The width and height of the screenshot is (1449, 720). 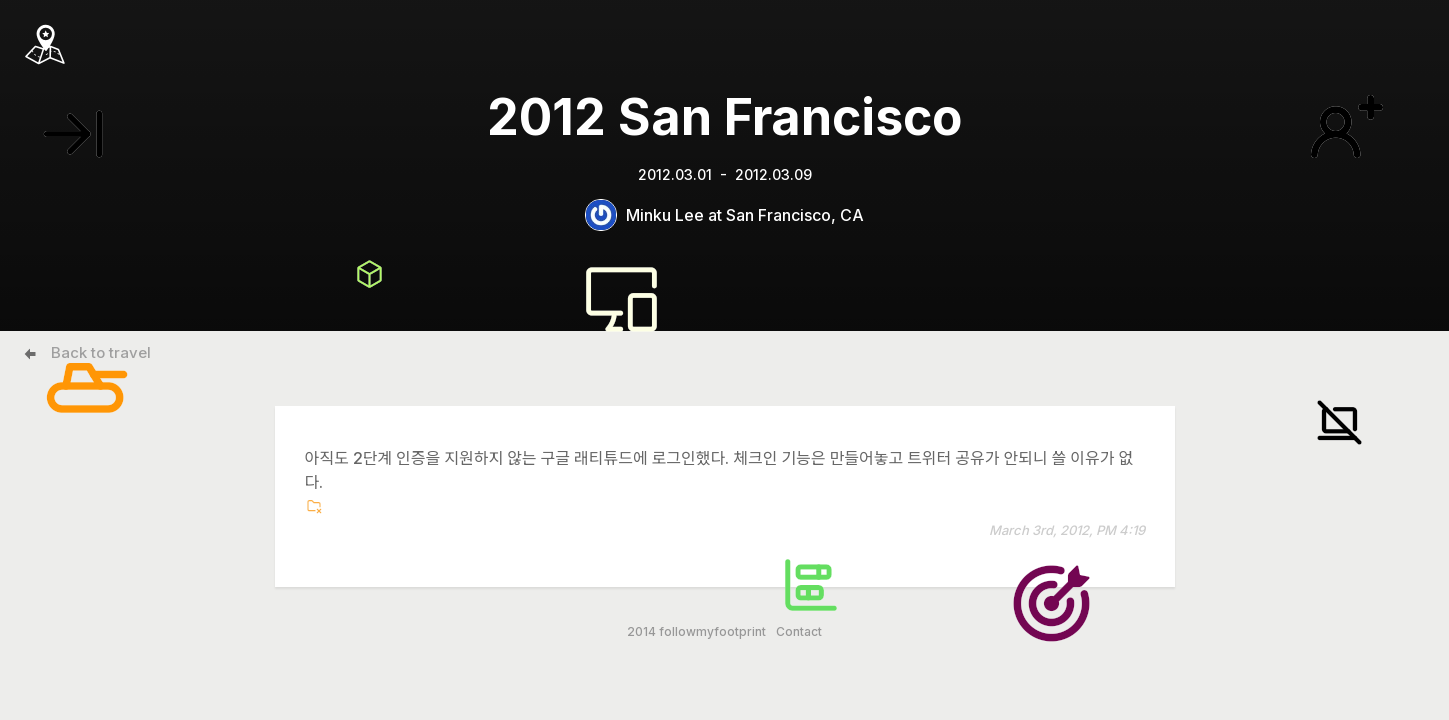 What do you see at coordinates (89, 386) in the screenshot?
I see `military or defense-related feature` at bounding box center [89, 386].